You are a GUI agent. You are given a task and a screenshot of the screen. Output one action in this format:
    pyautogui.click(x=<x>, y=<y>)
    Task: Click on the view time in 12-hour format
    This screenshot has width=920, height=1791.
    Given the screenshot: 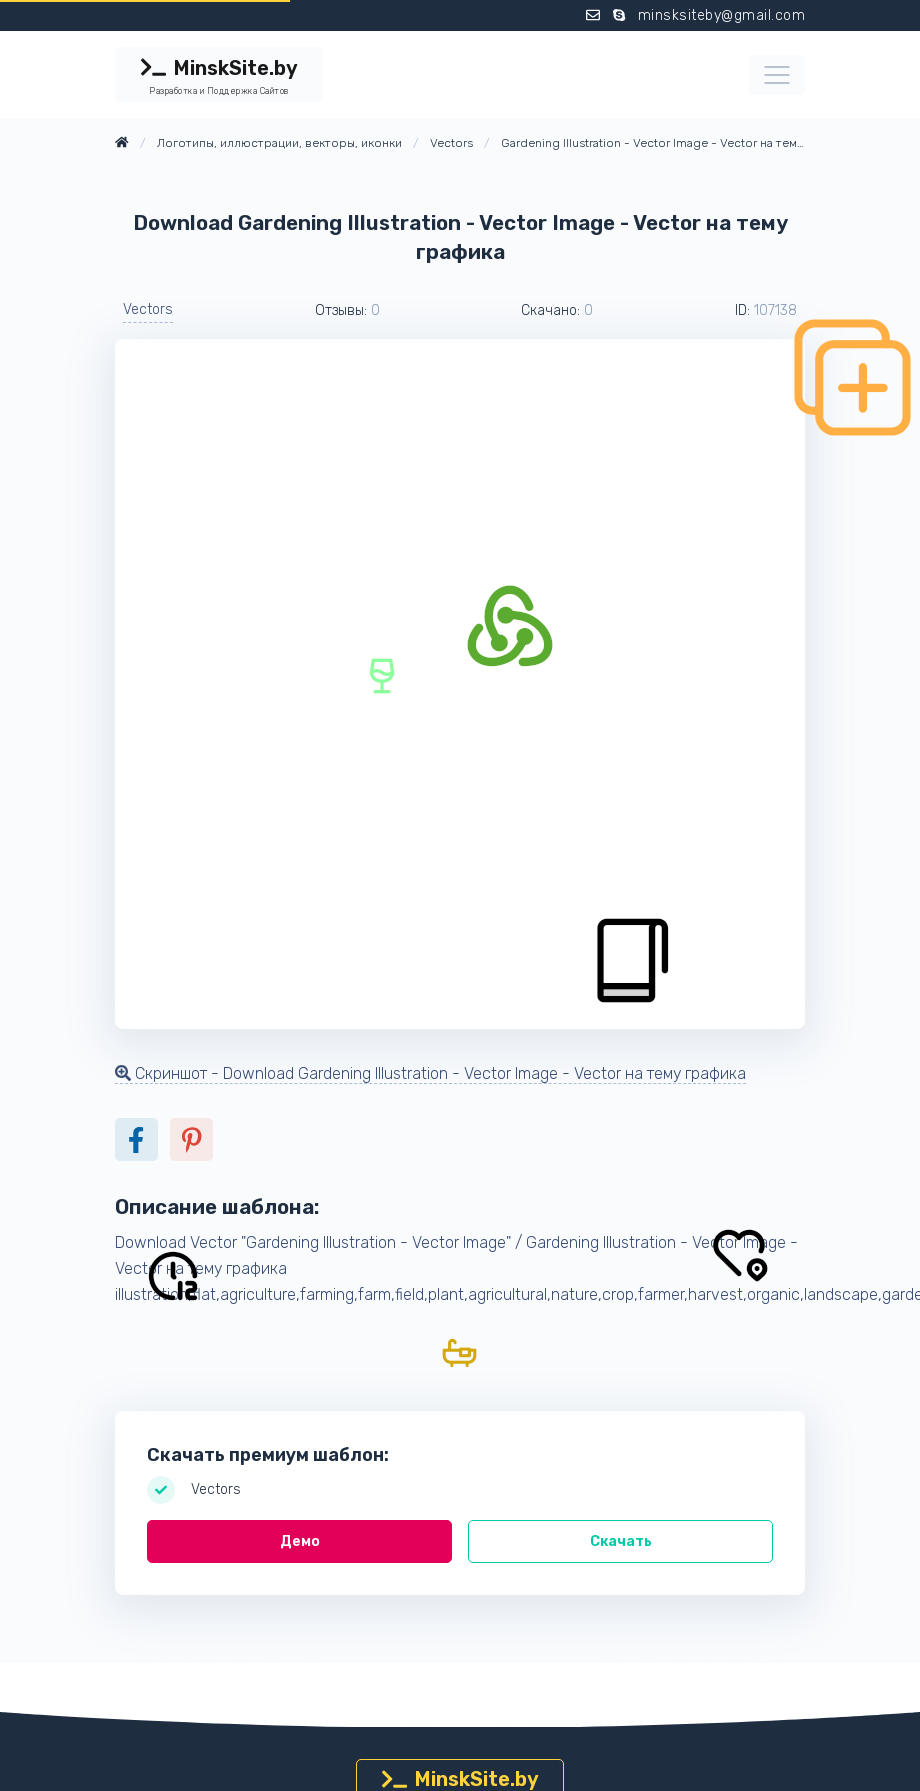 What is the action you would take?
    pyautogui.click(x=173, y=1276)
    